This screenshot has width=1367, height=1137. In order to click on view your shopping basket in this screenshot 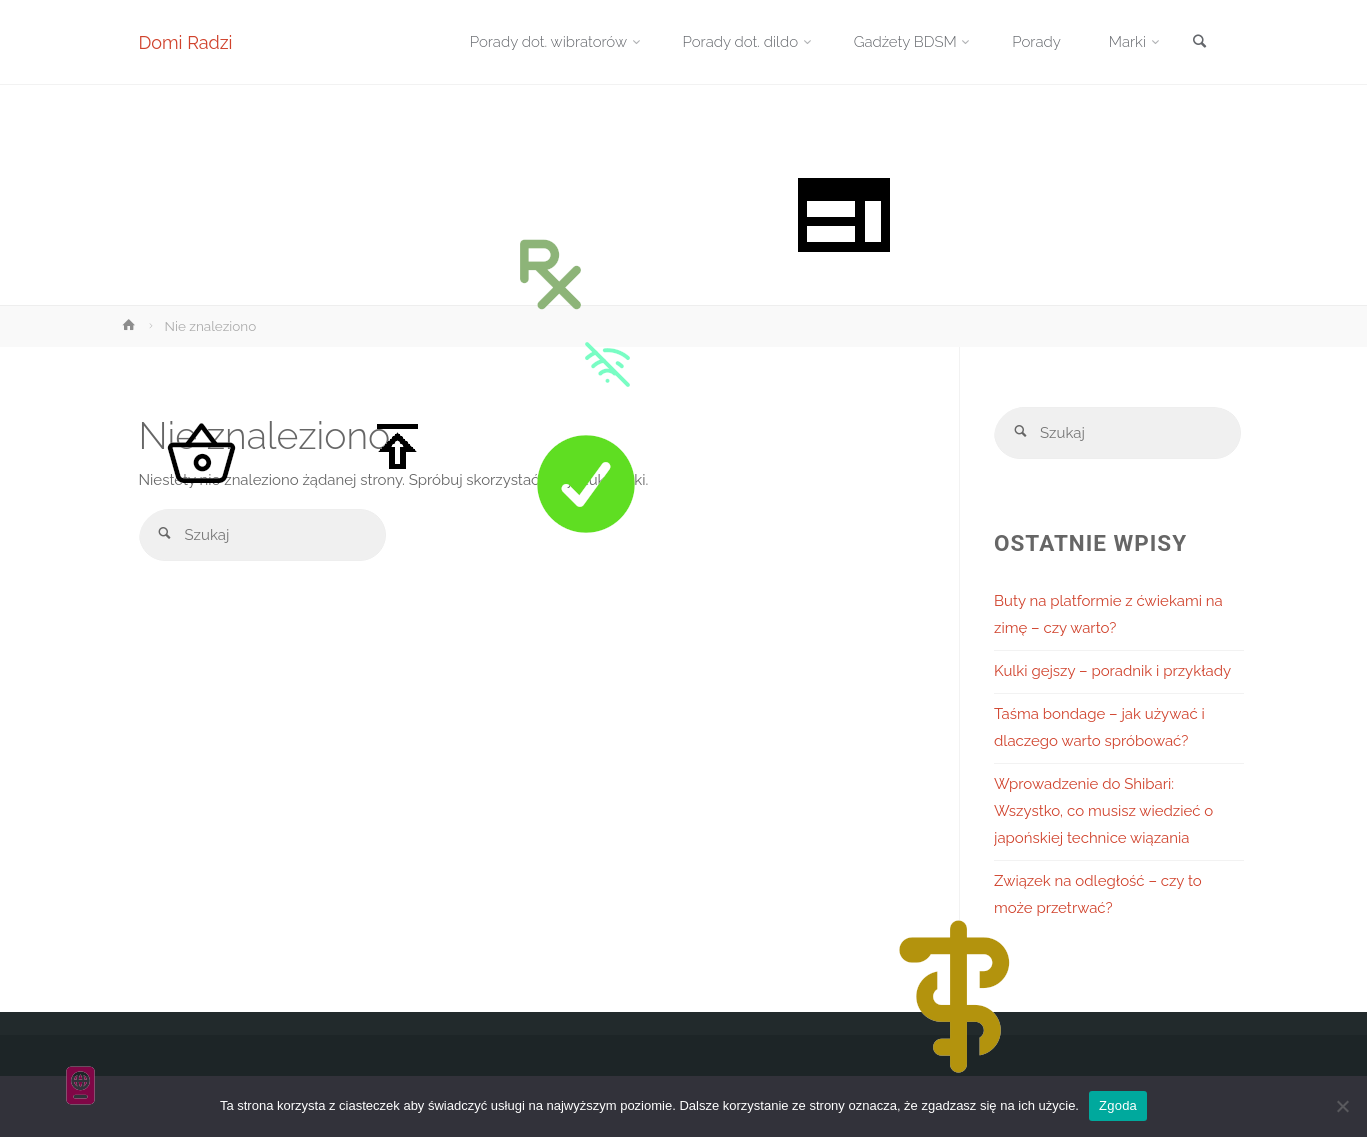, I will do `click(201, 454)`.